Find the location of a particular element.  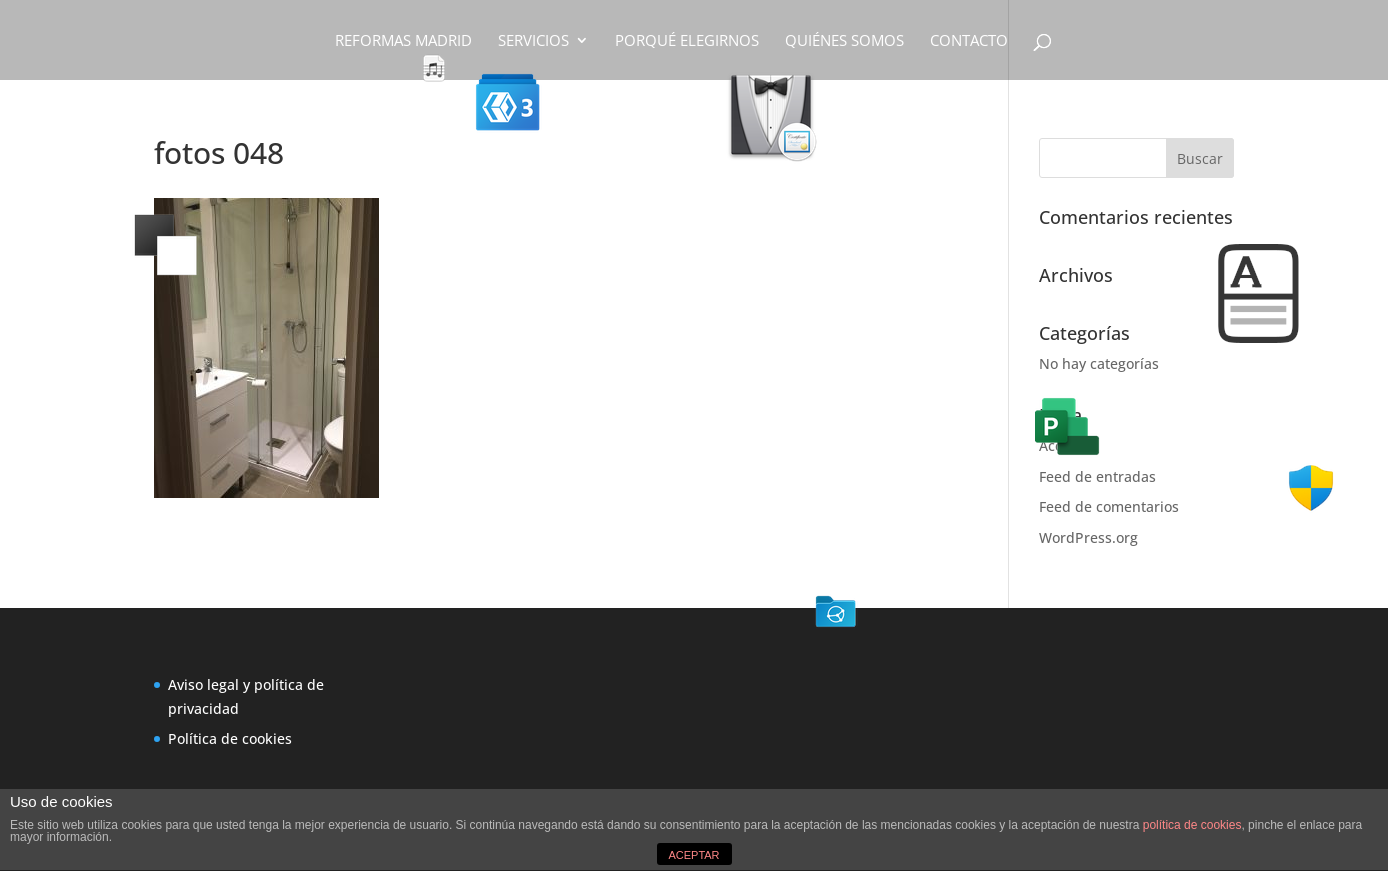

an eMelody ringtone file is located at coordinates (434, 68).